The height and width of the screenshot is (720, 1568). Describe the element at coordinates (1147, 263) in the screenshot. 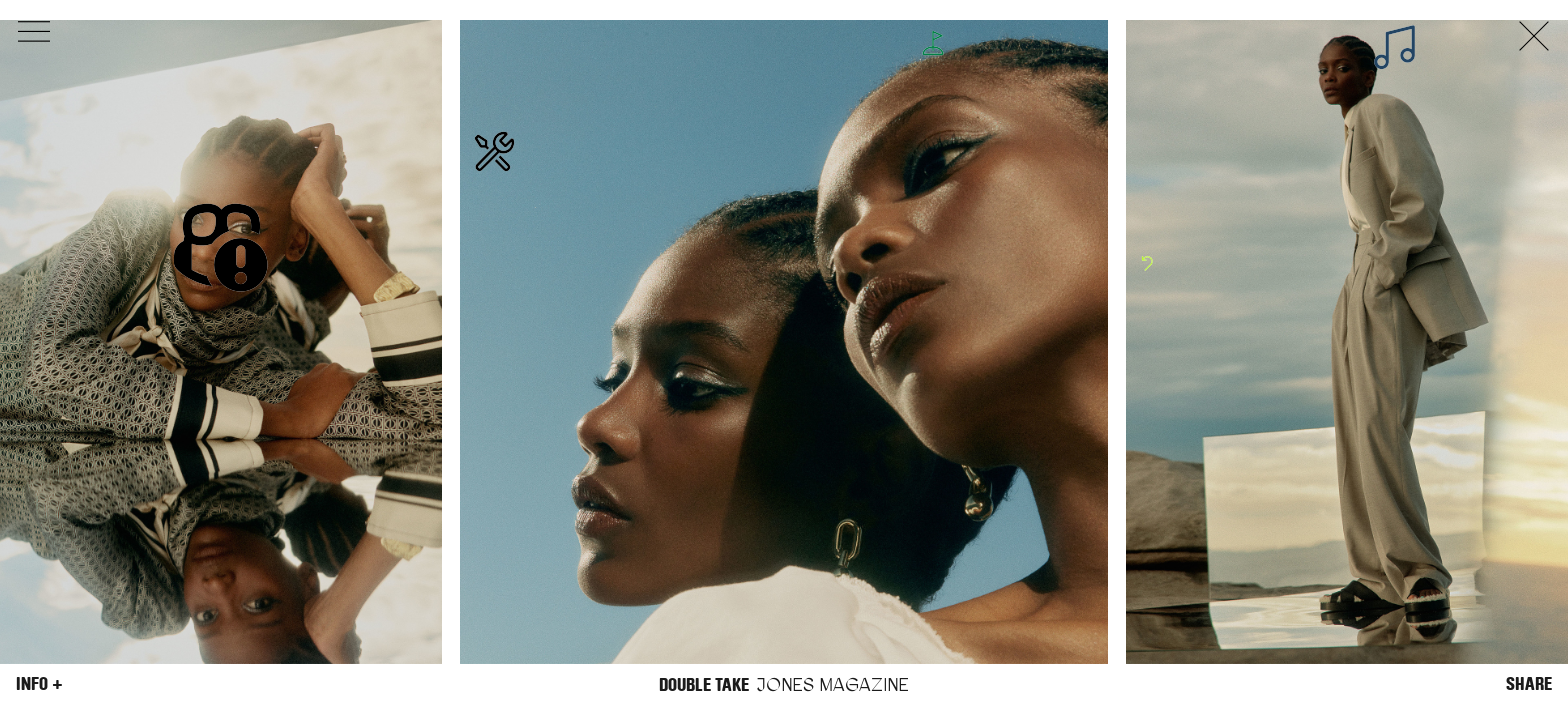

I see `discard changes and revert to previous state` at that location.